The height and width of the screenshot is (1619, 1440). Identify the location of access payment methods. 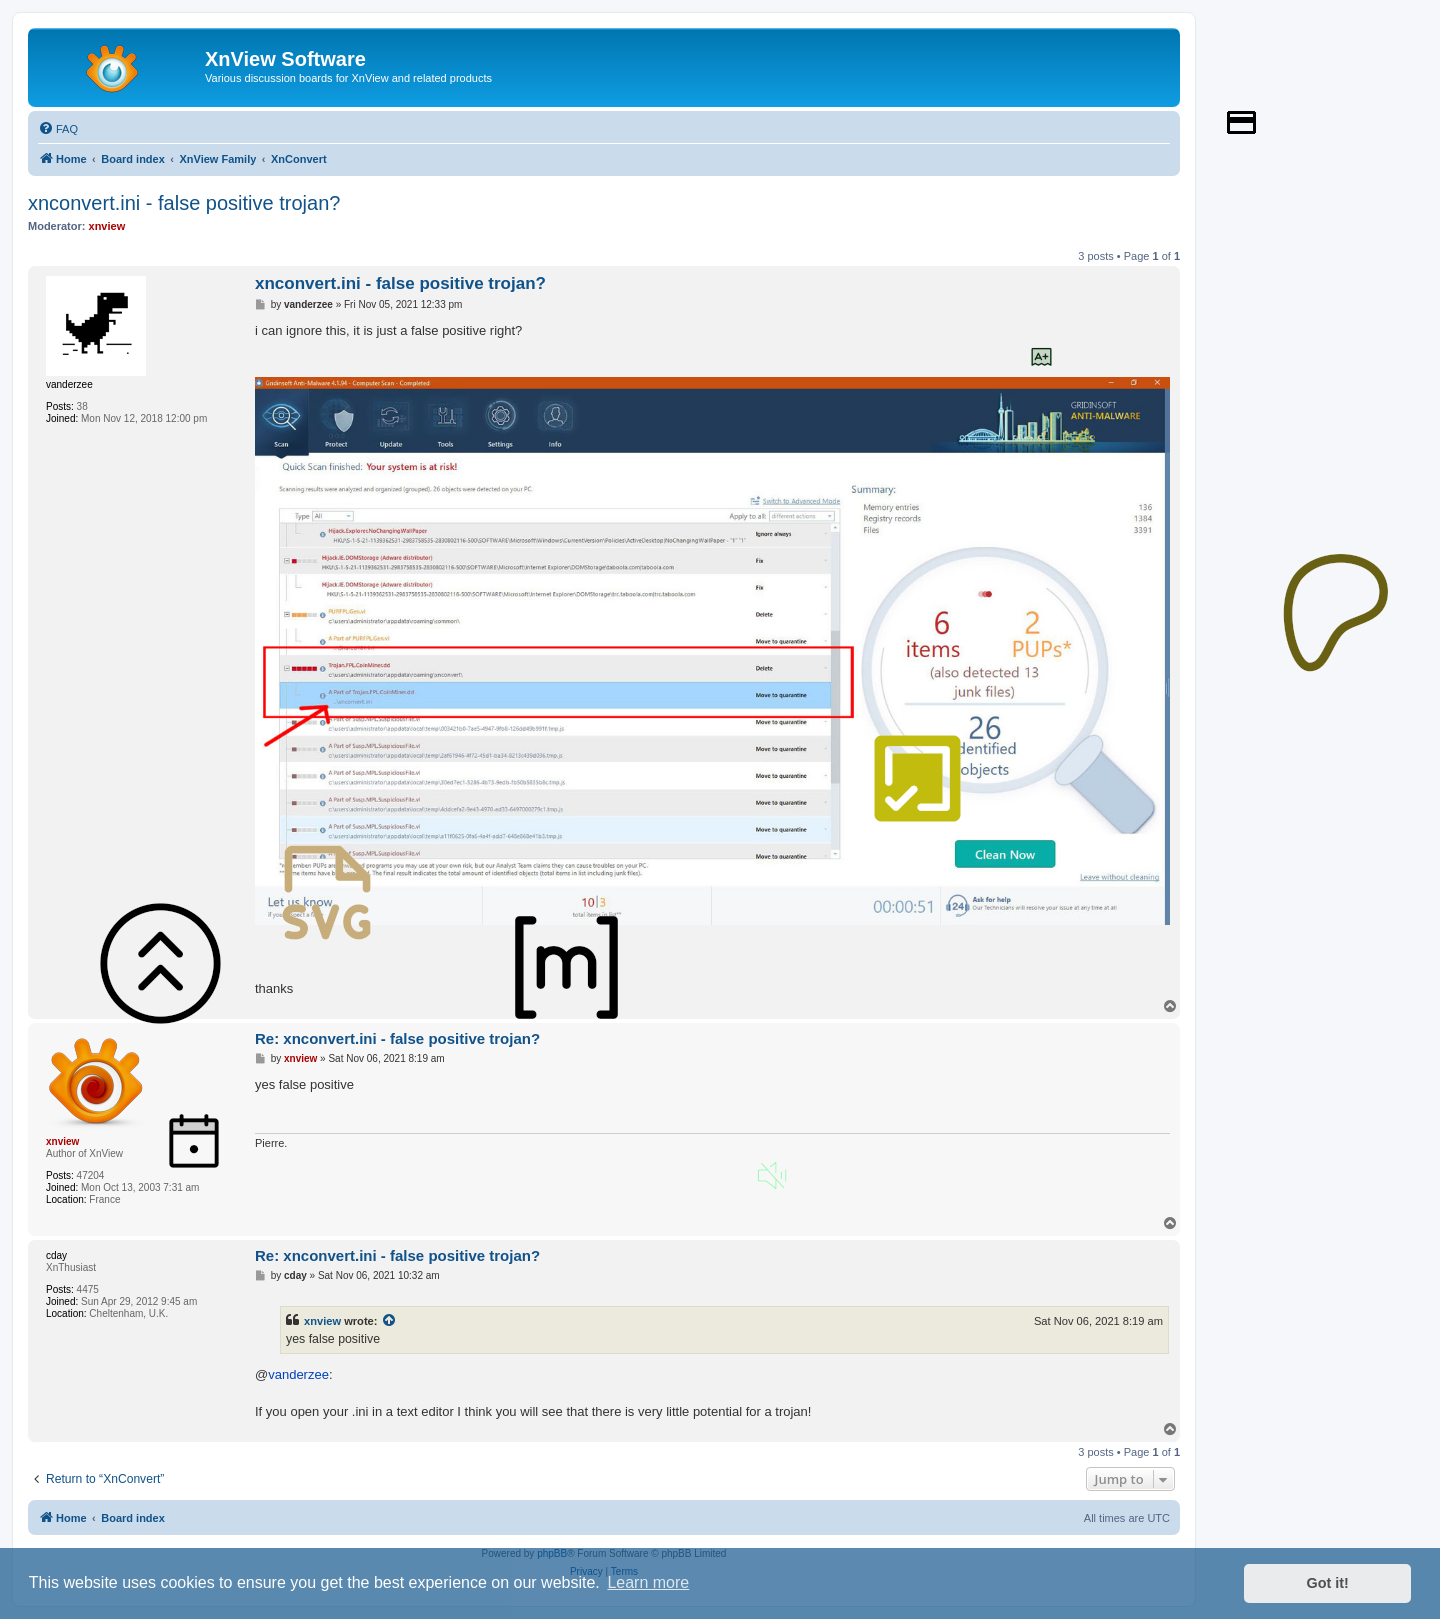
(1241, 122).